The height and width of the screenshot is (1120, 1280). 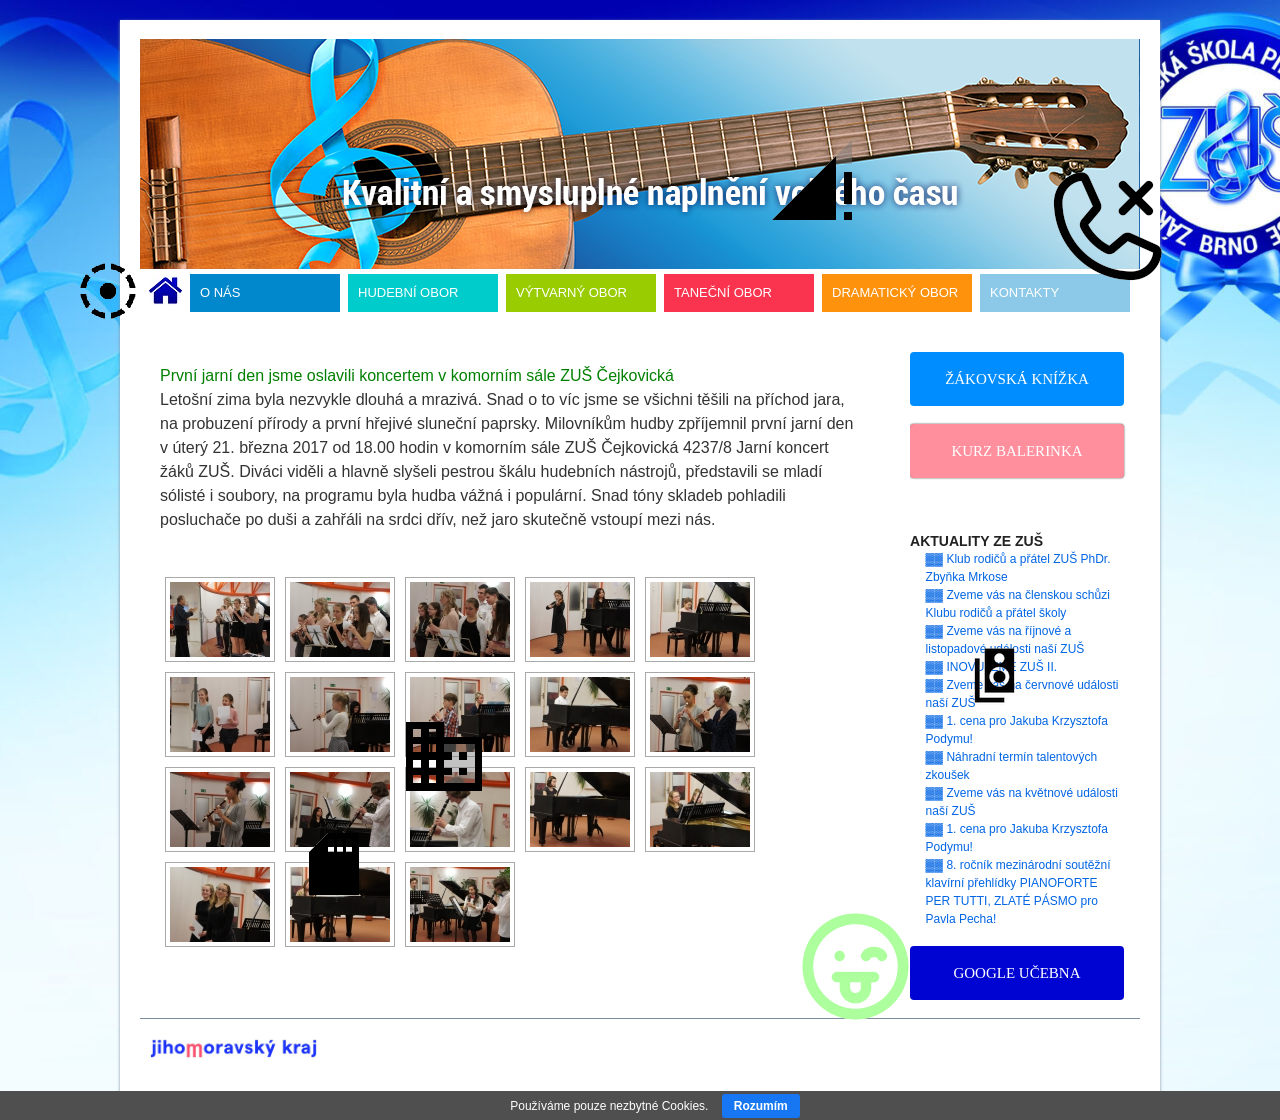 I want to click on add a playful or silly reaction, so click(x=855, y=966).